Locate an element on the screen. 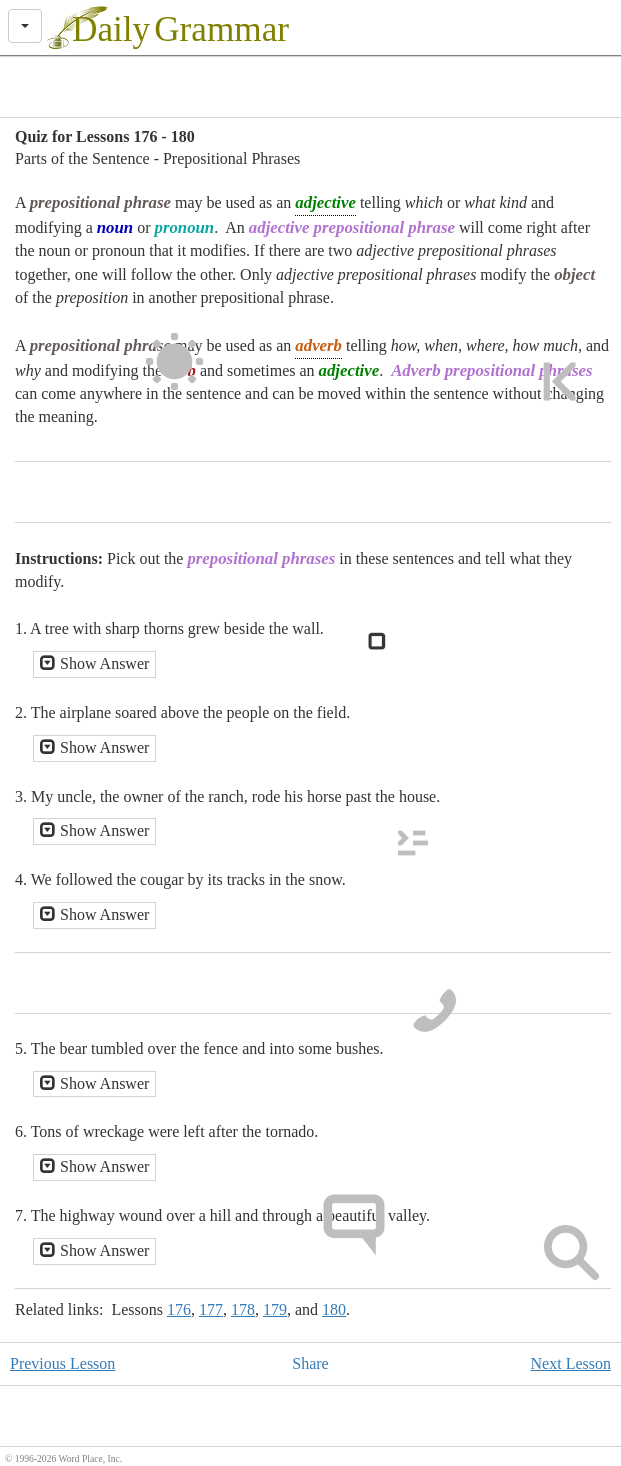 This screenshot has width=621, height=1466. open saved searches folder is located at coordinates (571, 1252).